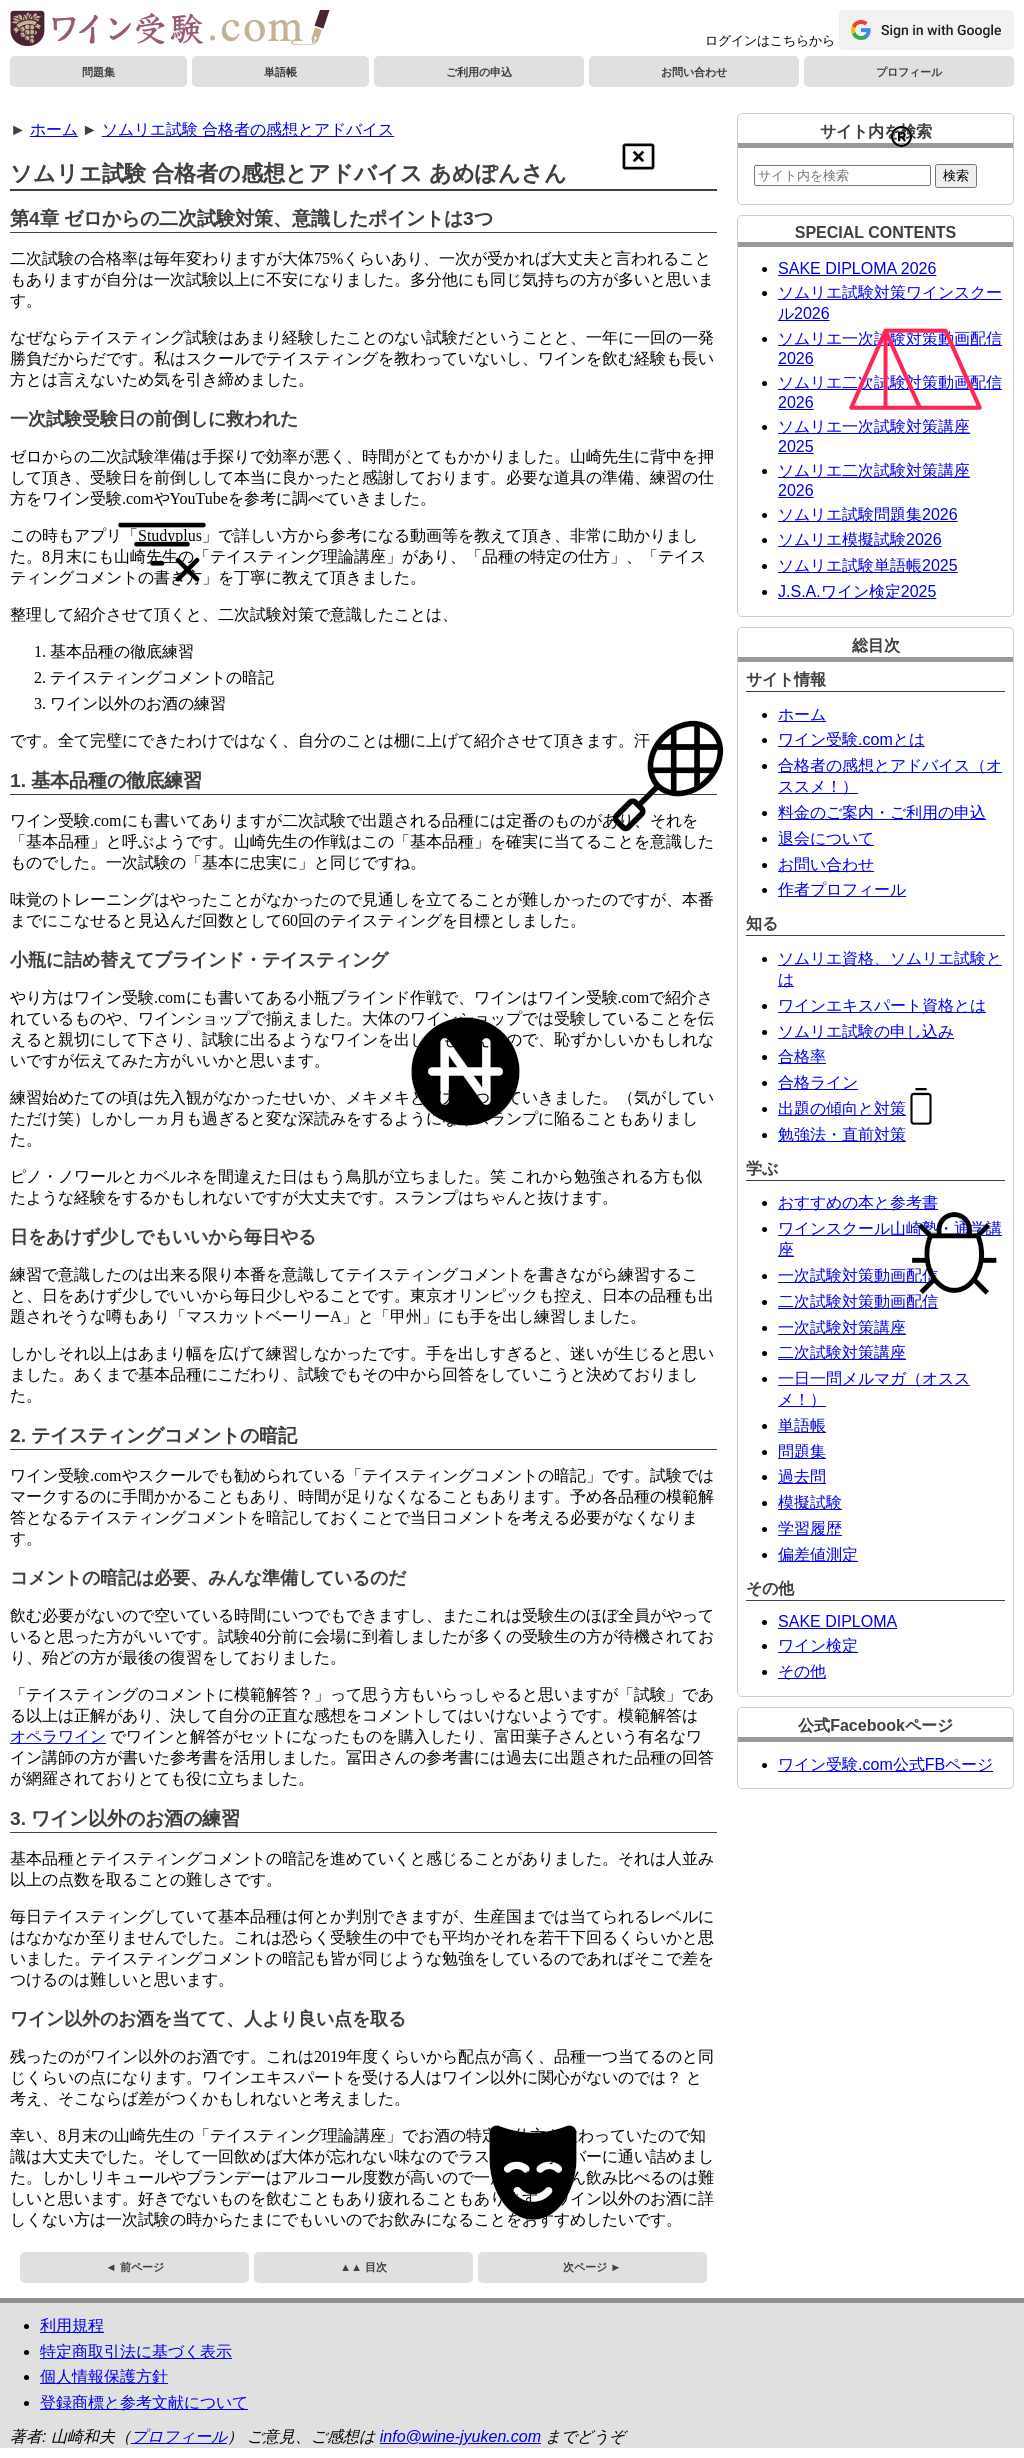 Image resolution: width=1024 pixels, height=2458 pixels. Describe the element at coordinates (954, 1254) in the screenshot. I see `report a bug or issue` at that location.